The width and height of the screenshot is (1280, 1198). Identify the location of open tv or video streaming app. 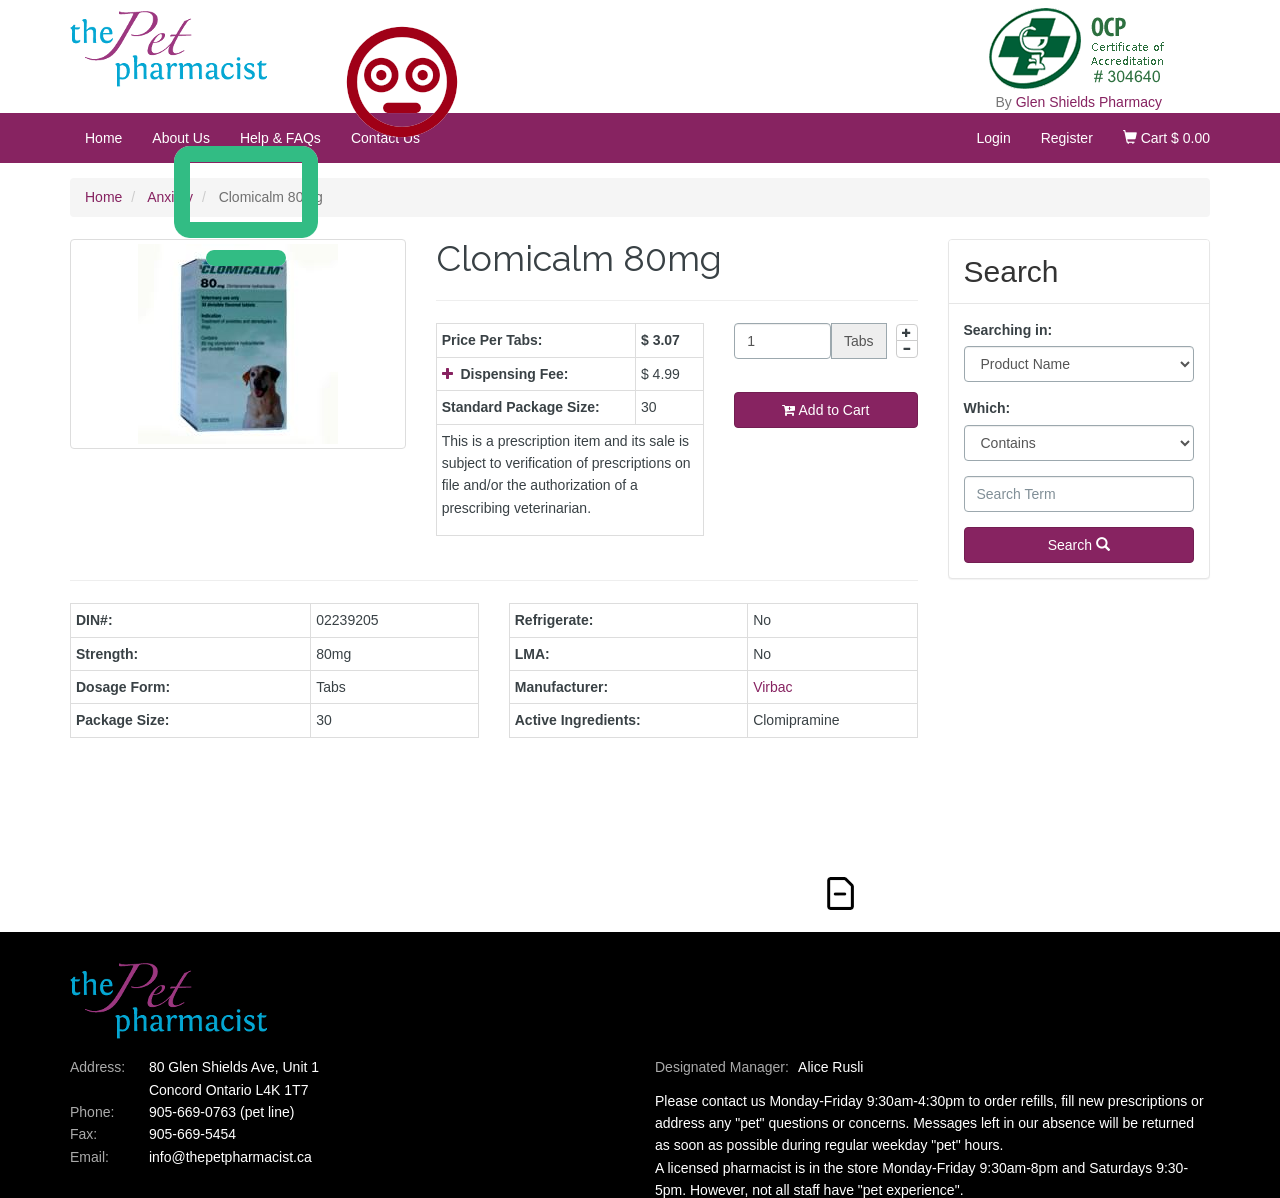
(246, 202).